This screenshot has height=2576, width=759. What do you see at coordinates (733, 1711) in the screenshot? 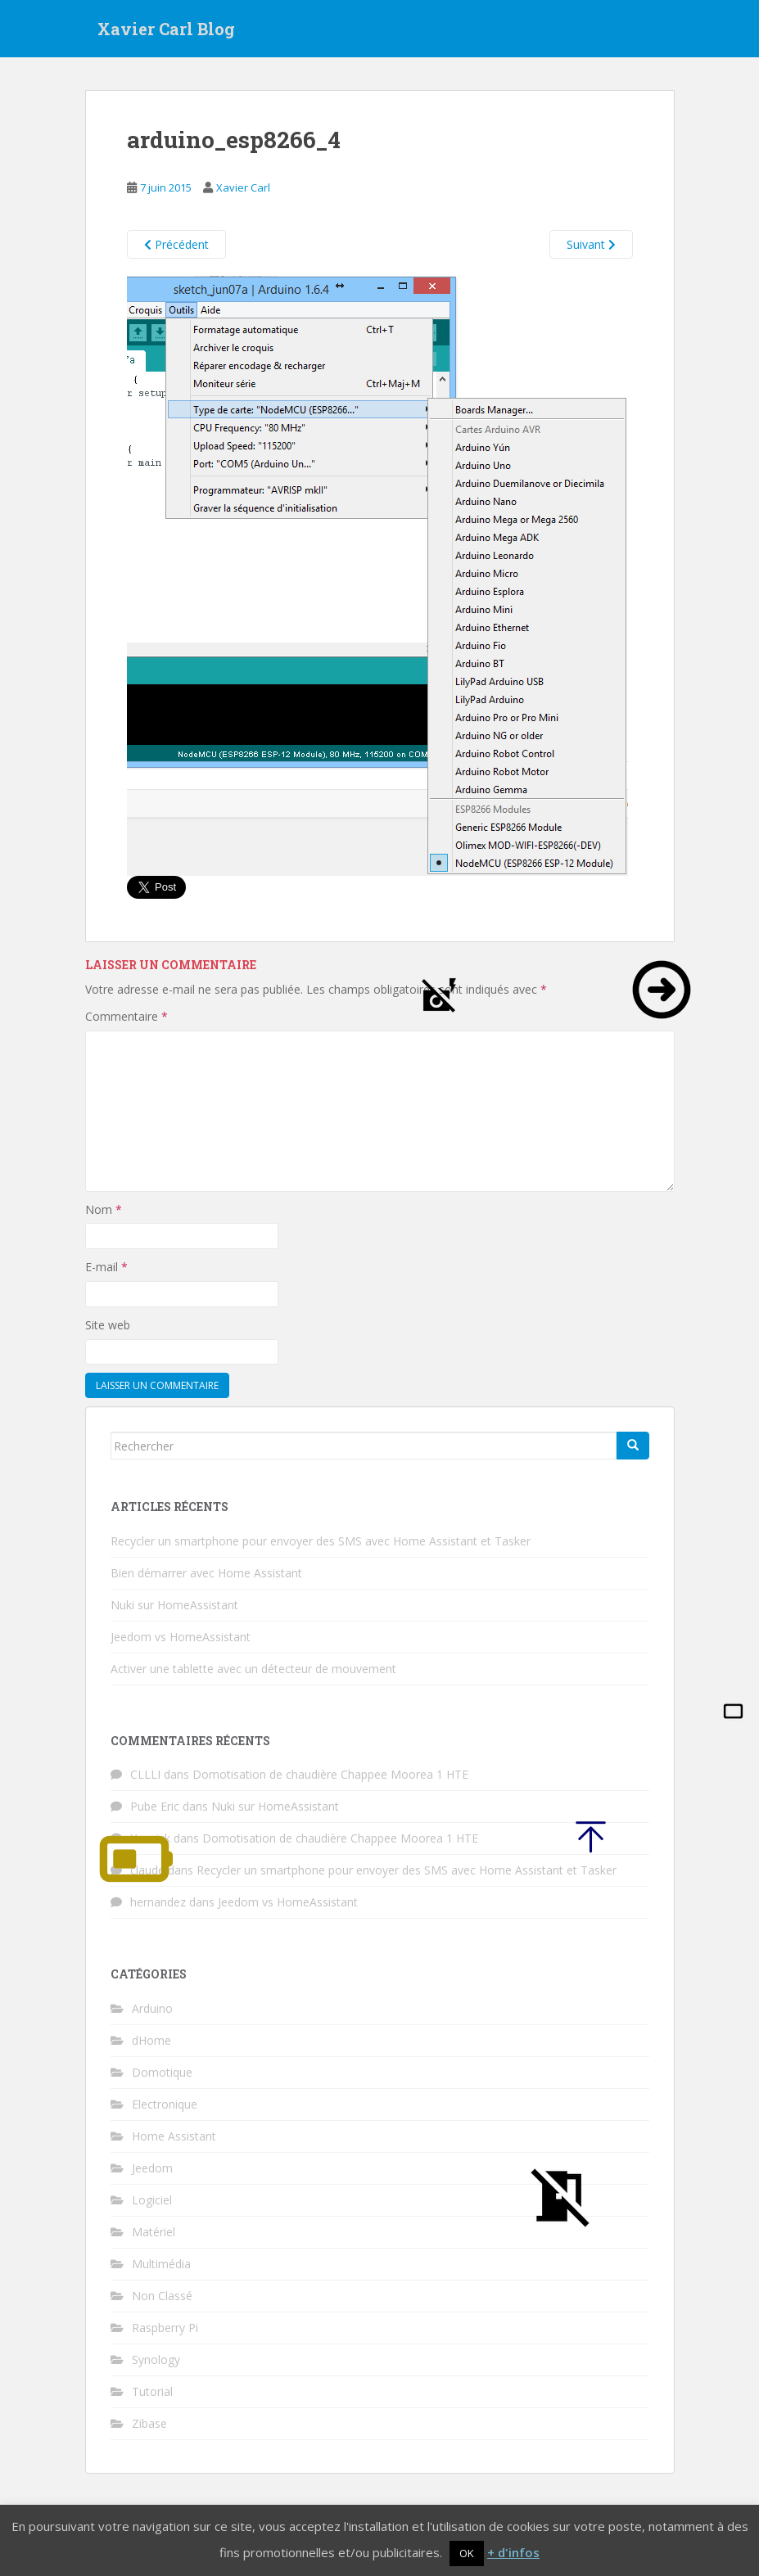
I see `crop image to 5:4 aspect ratio` at bounding box center [733, 1711].